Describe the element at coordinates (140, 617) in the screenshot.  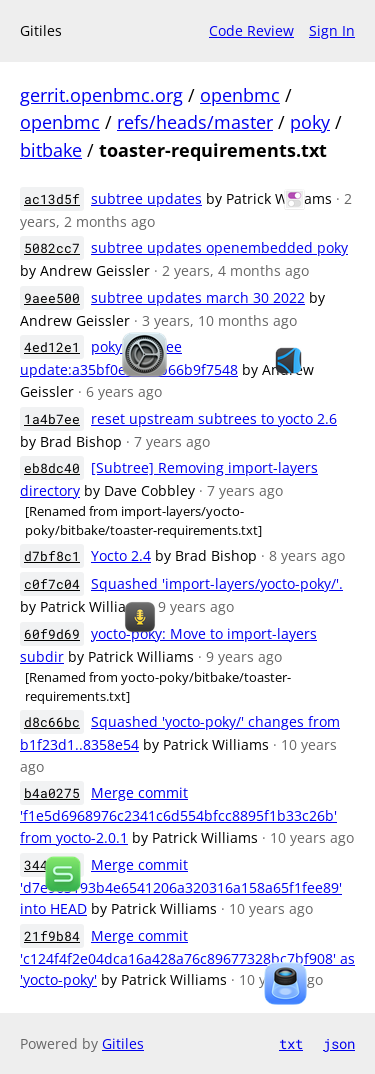
I see `open amarok podcast app` at that location.